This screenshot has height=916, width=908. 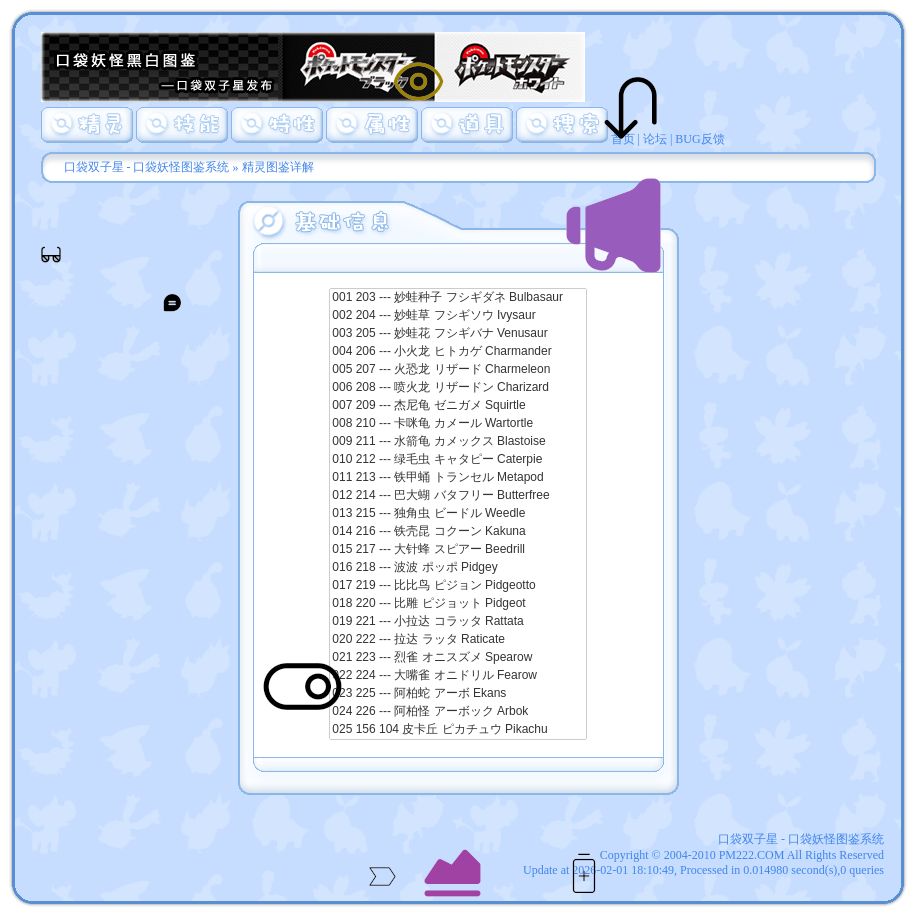 I want to click on toggle summer or vacation mode, so click(x=51, y=255).